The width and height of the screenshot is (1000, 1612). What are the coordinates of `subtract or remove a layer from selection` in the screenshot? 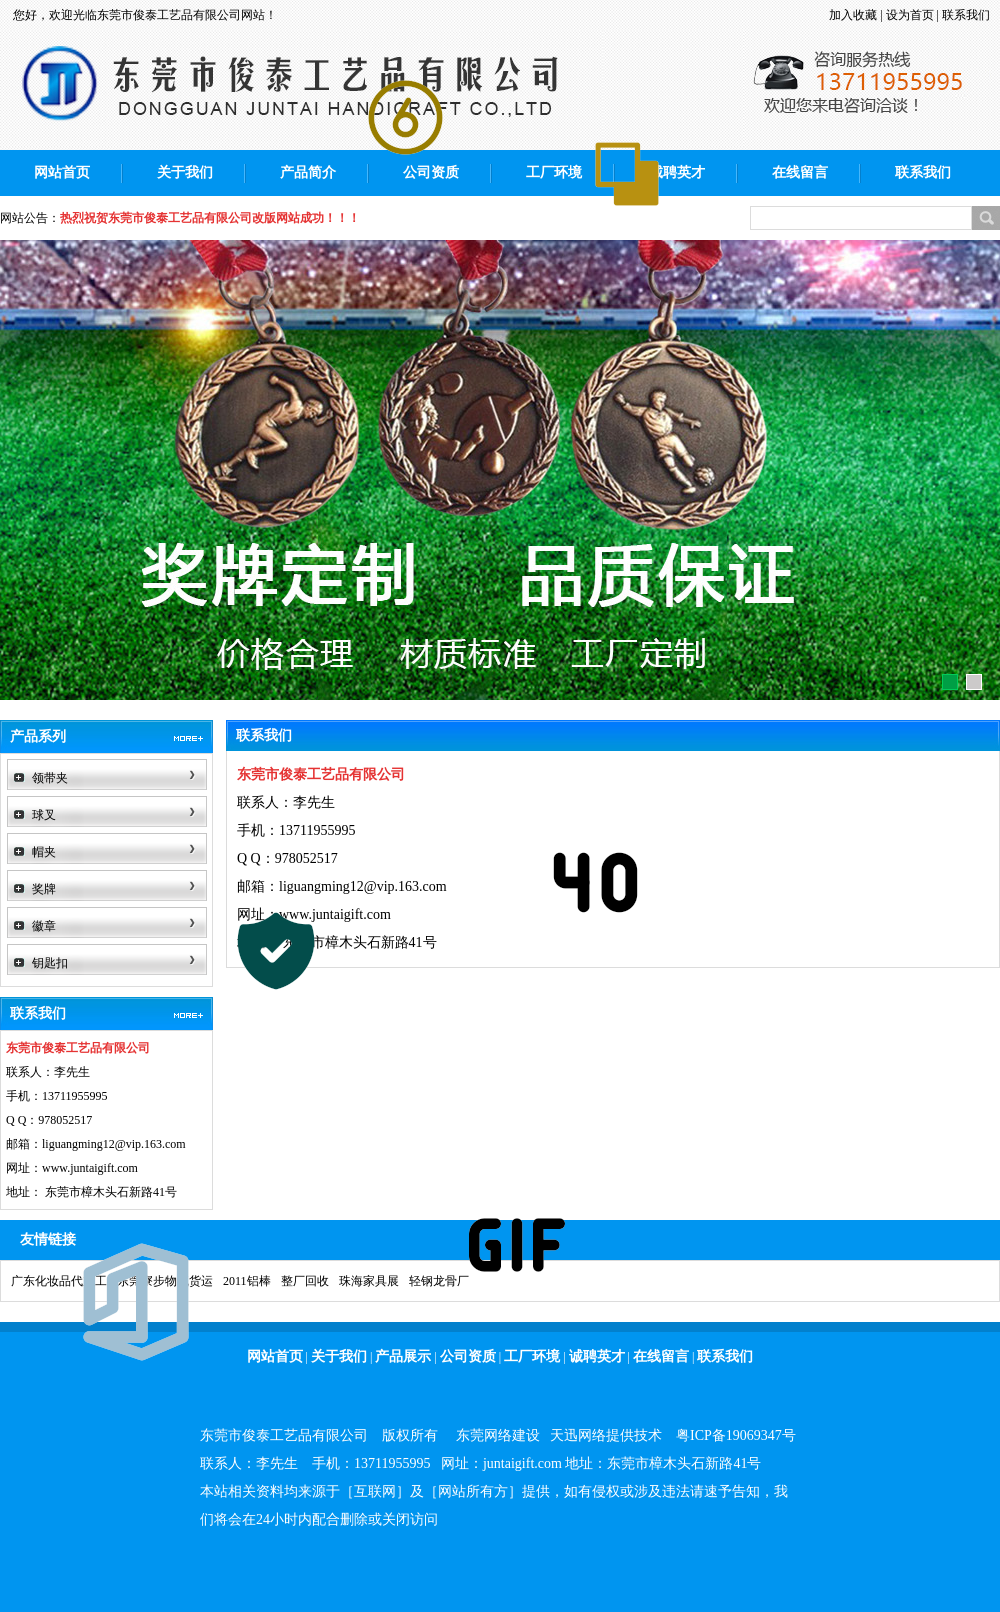 It's located at (627, 174).